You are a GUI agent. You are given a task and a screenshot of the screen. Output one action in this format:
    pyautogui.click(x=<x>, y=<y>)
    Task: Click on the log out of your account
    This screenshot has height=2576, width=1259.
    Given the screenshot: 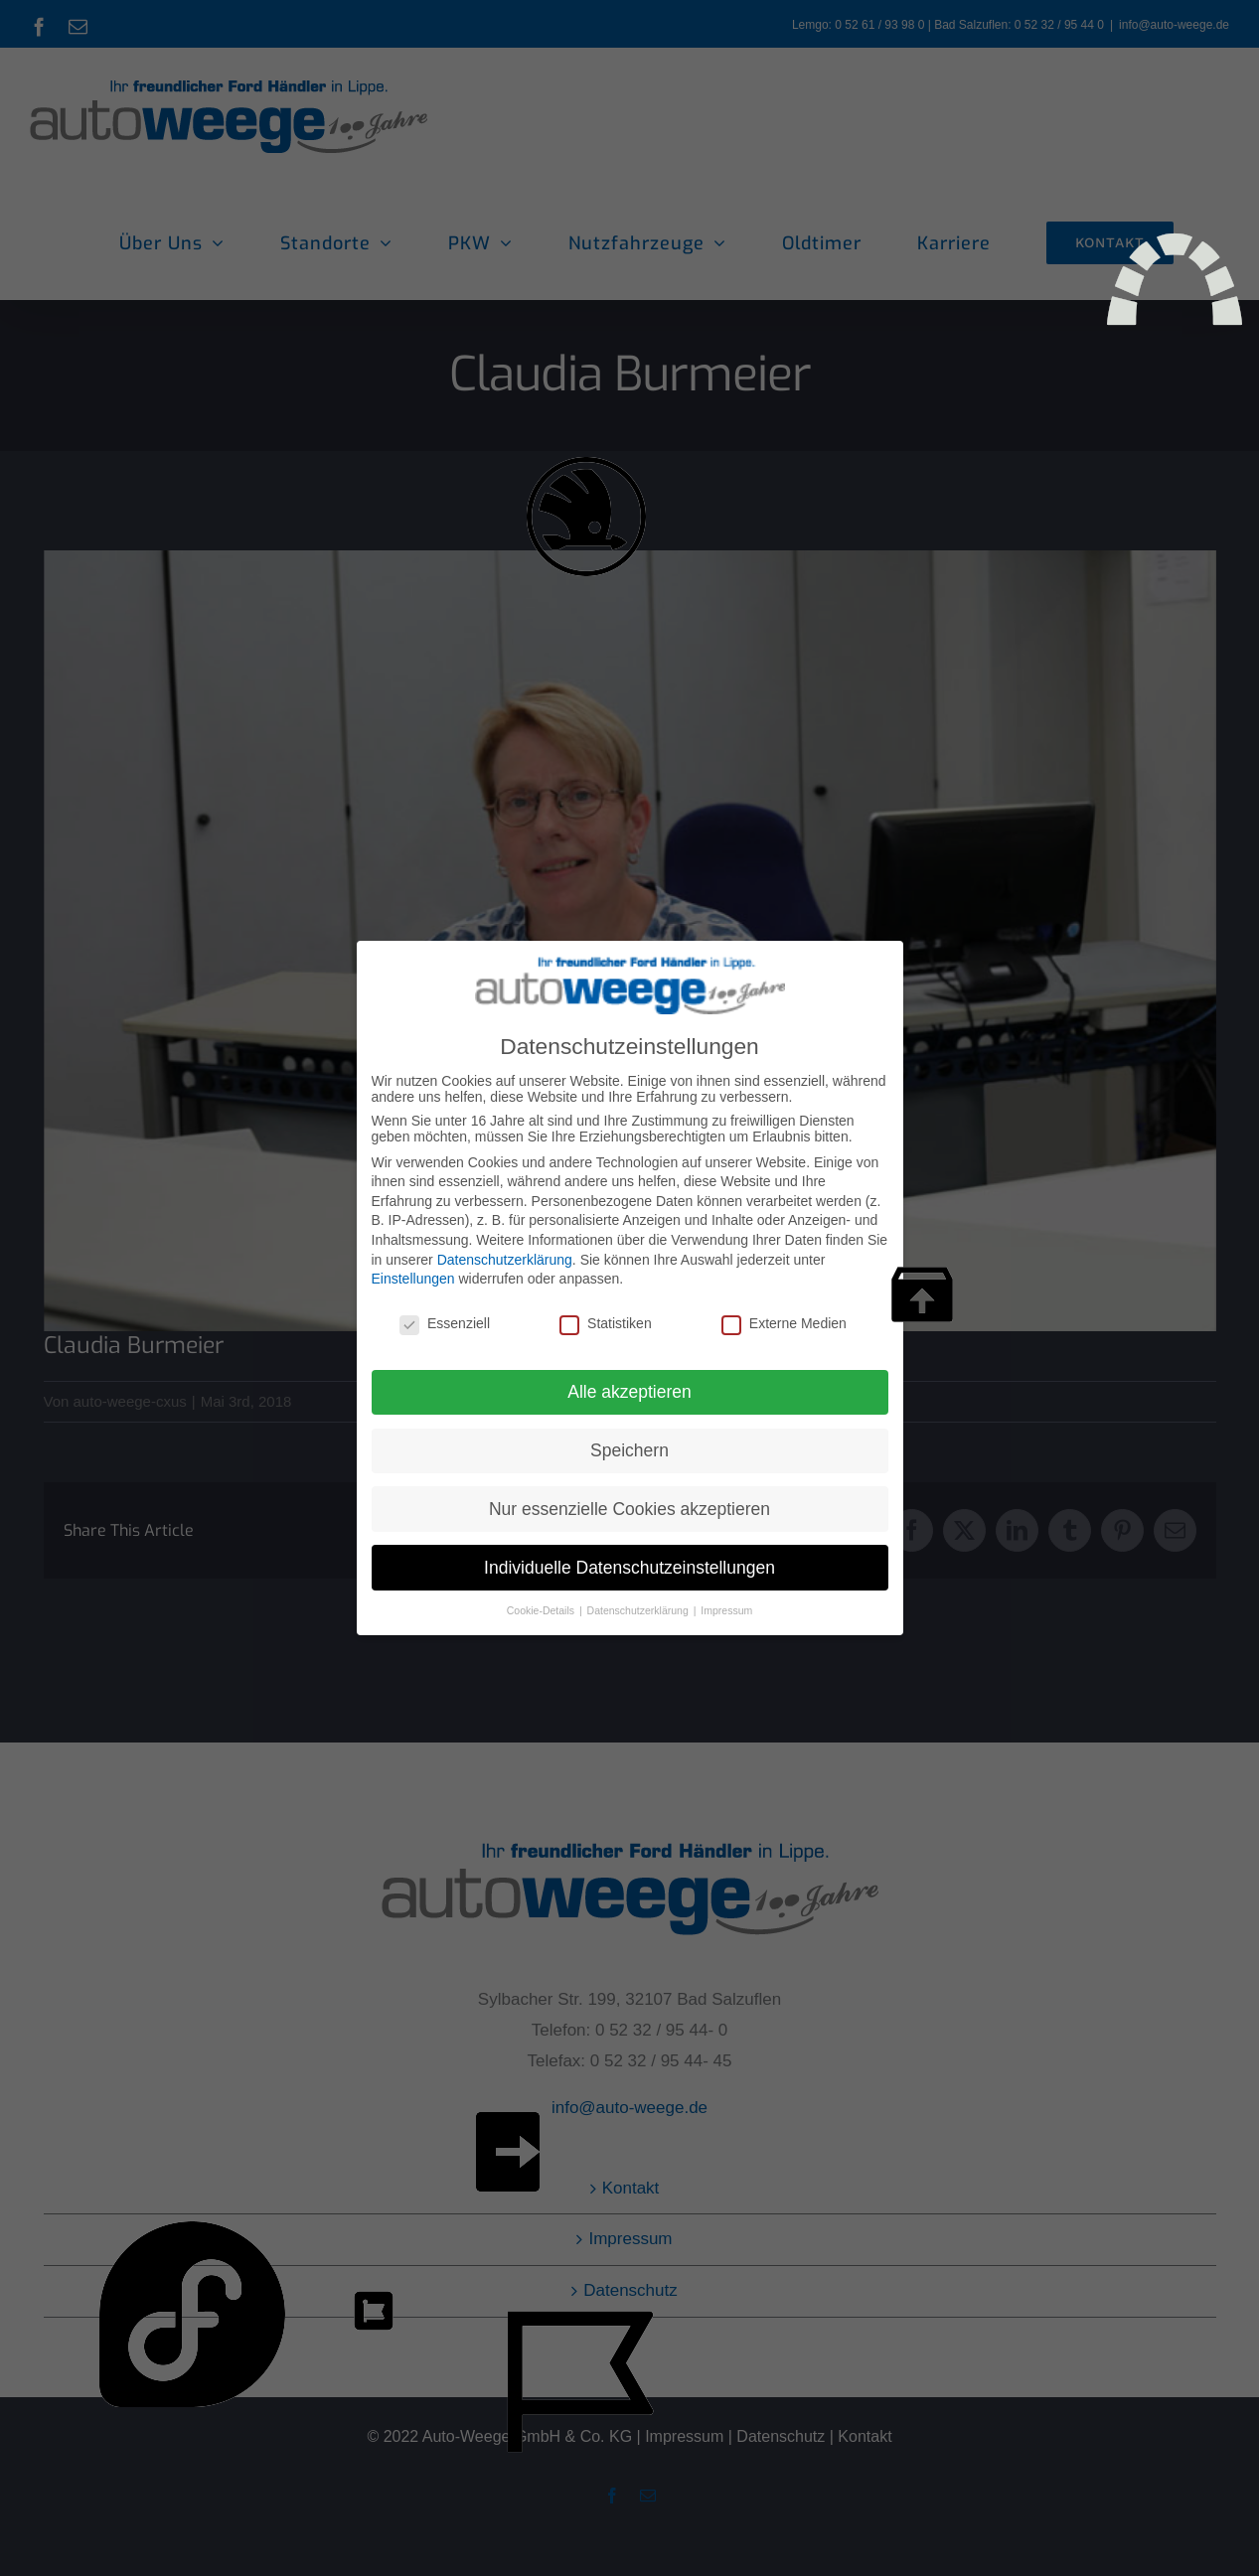 What is the action you would take?
    pyautogui.click(x=508, y=2152)
    